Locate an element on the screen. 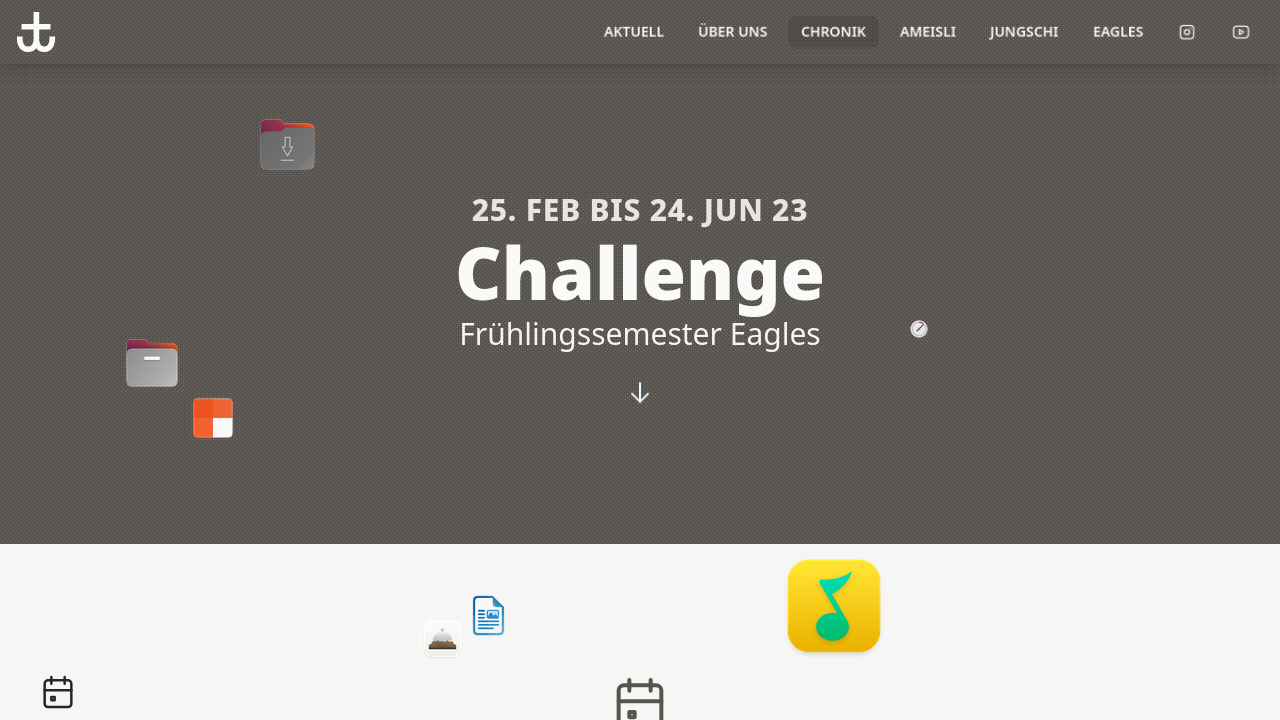 This screenshot has width=1280, height=720. open system services preferences is located at coordinates (442, 638).